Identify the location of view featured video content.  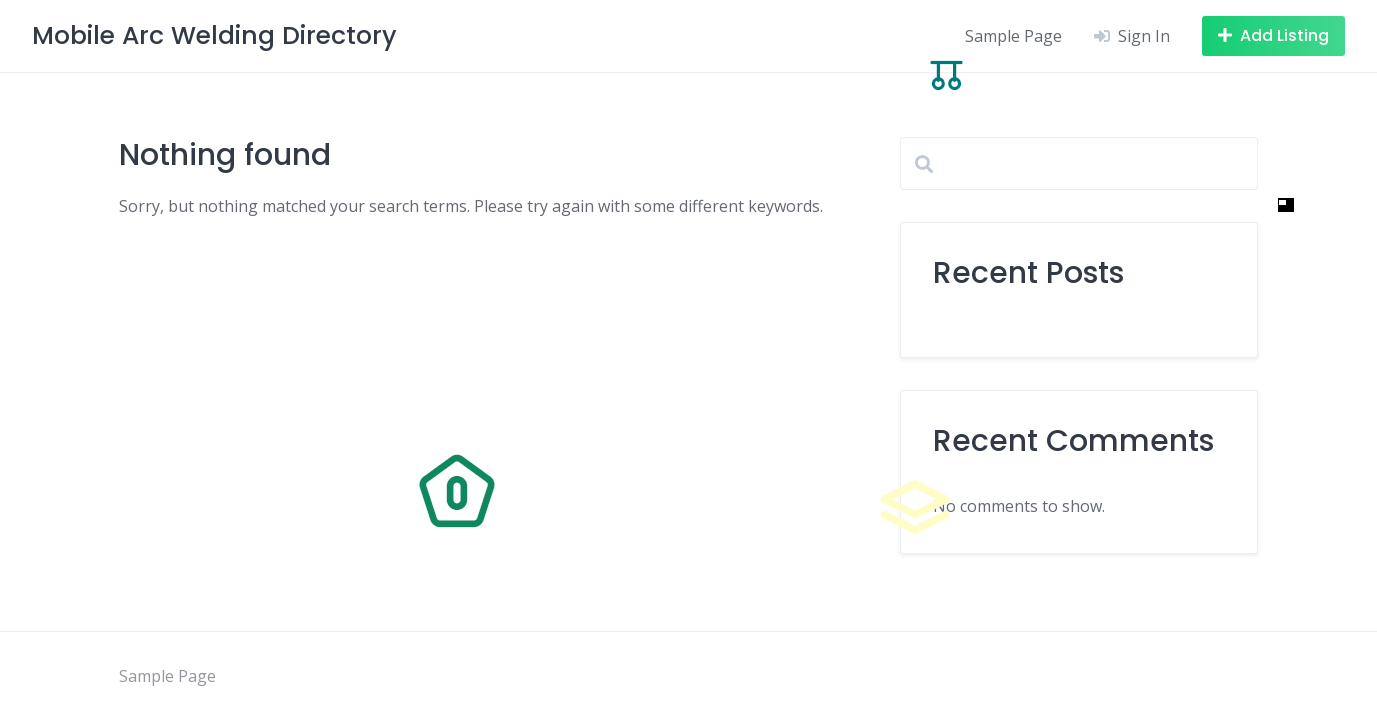
(1286, 205).